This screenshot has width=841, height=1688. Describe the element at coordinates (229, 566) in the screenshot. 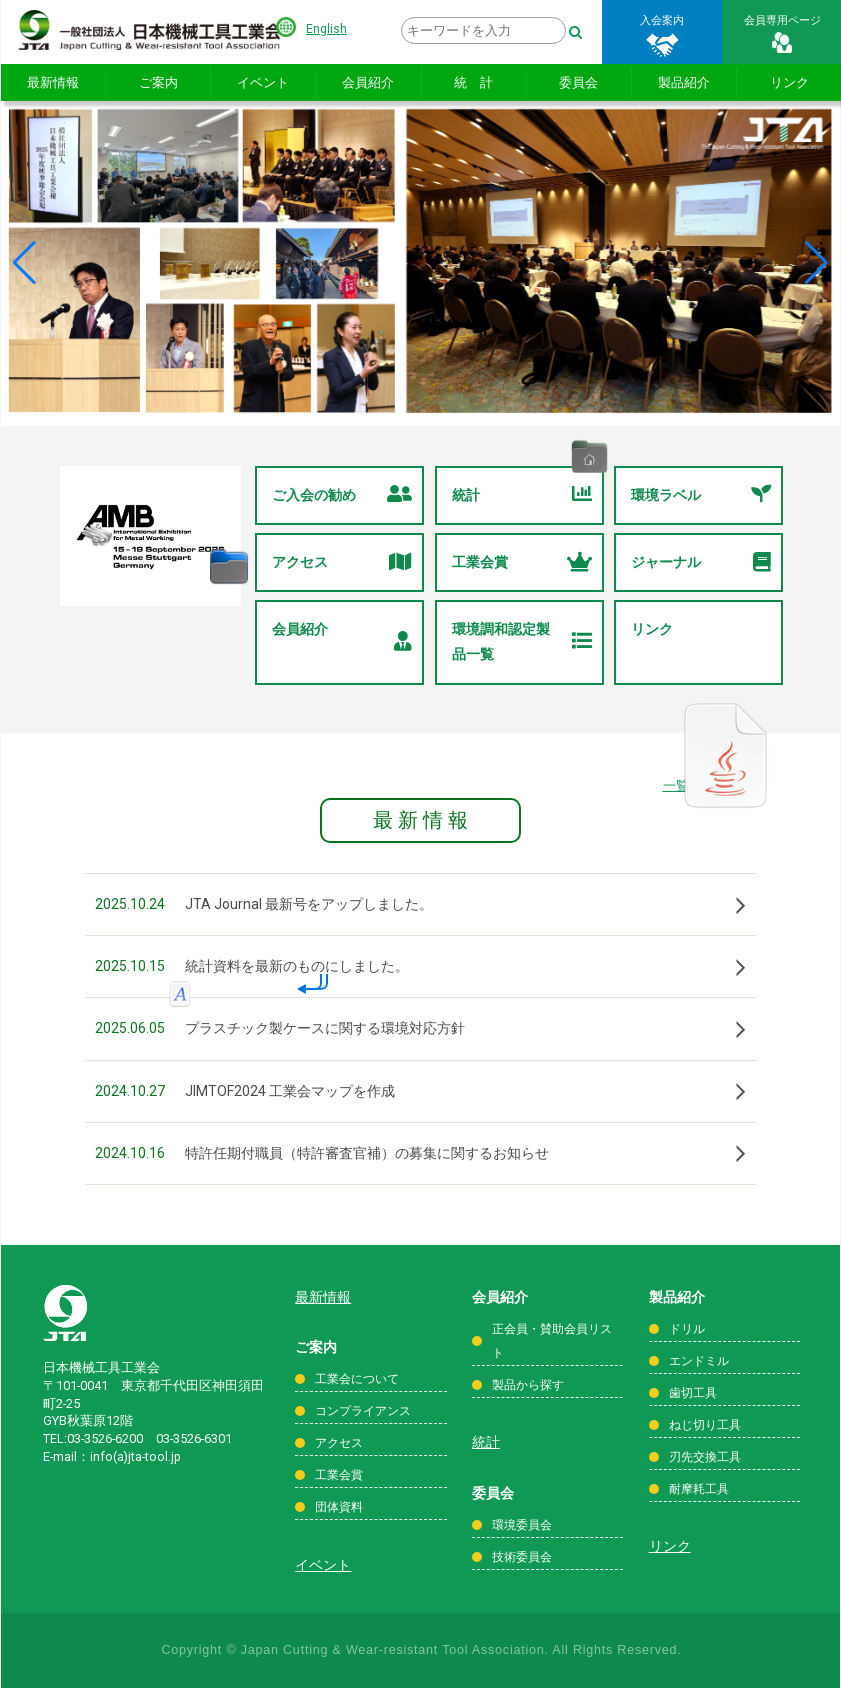

I see `indicates an open or expanded folder` at that location.